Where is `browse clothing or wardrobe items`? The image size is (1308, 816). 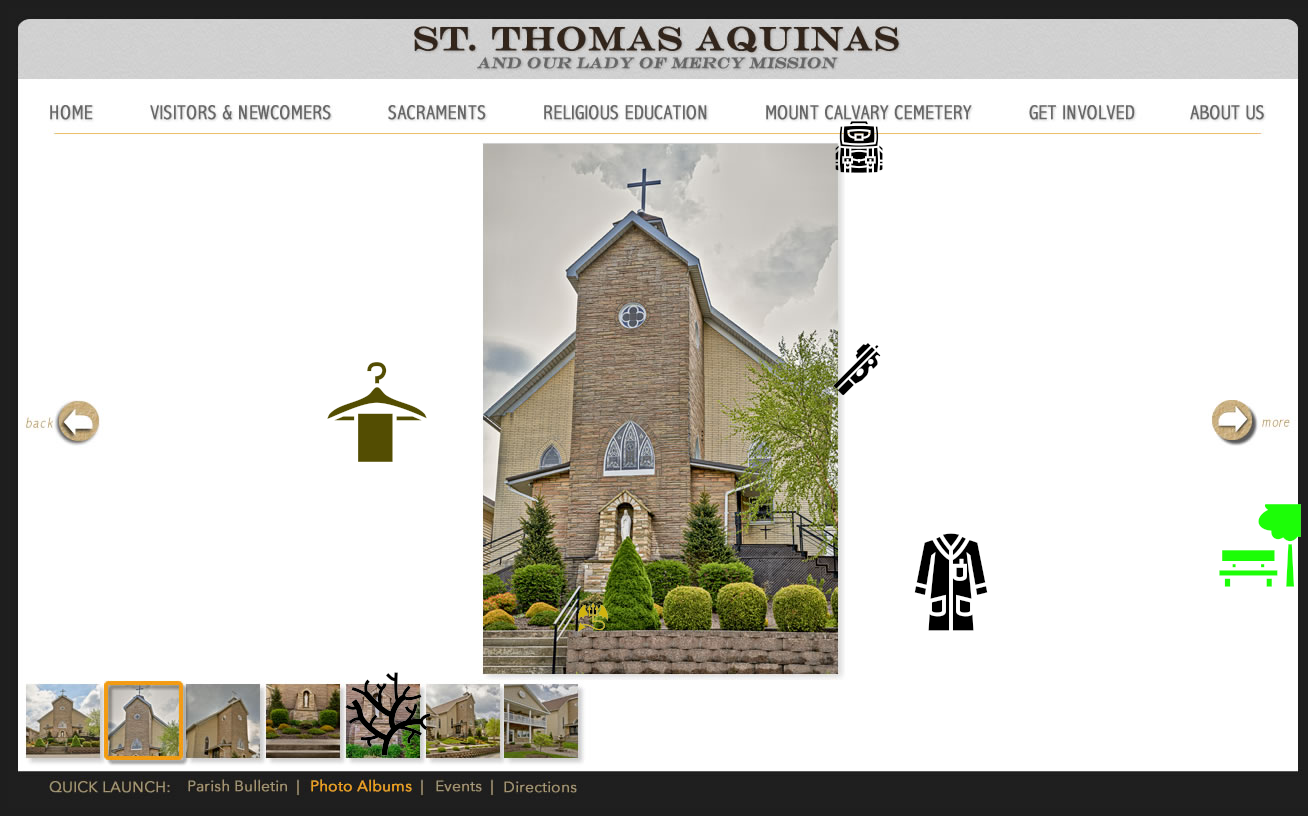 browse clothing or wardrobe items is located at coordinates (377, 412).